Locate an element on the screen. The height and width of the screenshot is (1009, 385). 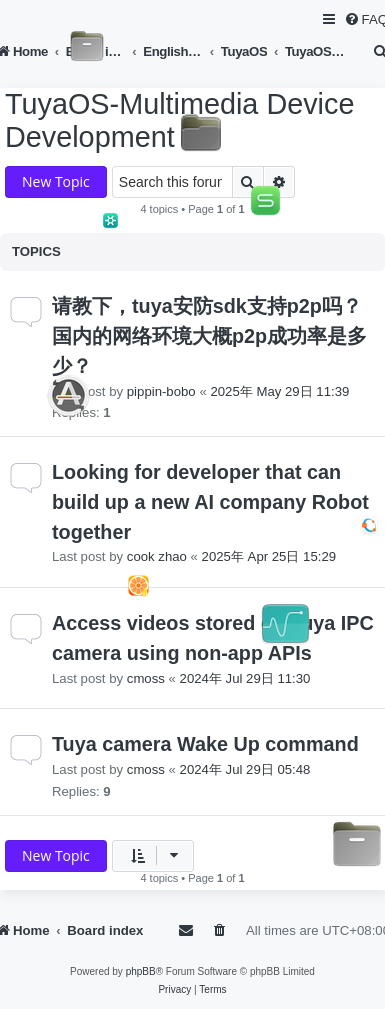
open sound juicer cd ripper app is located at coordinates (138, 585).